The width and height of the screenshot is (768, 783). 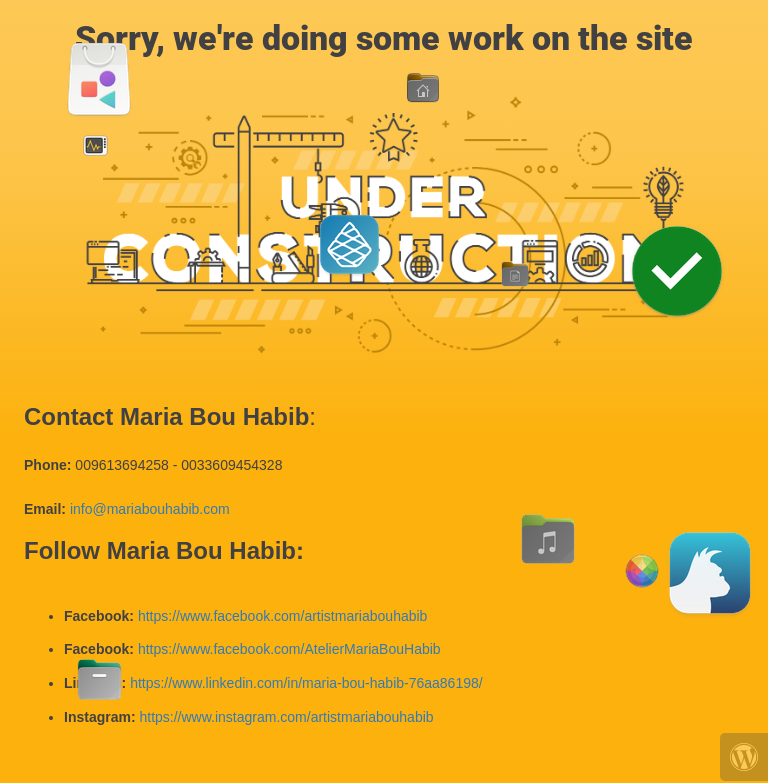 What do you see at coordinates (349, 244) in the screenshot?
I see `open Pinegrow web editor application` at bounding box center [349, 244].